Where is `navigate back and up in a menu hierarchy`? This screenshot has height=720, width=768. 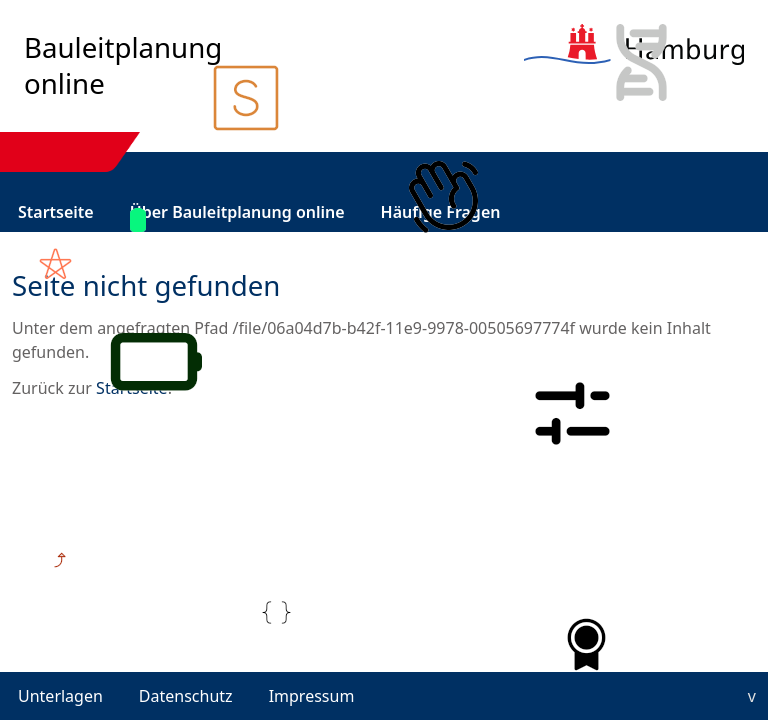 navigate back and up in a menu hierarchy is located at coordinates (60, 560).